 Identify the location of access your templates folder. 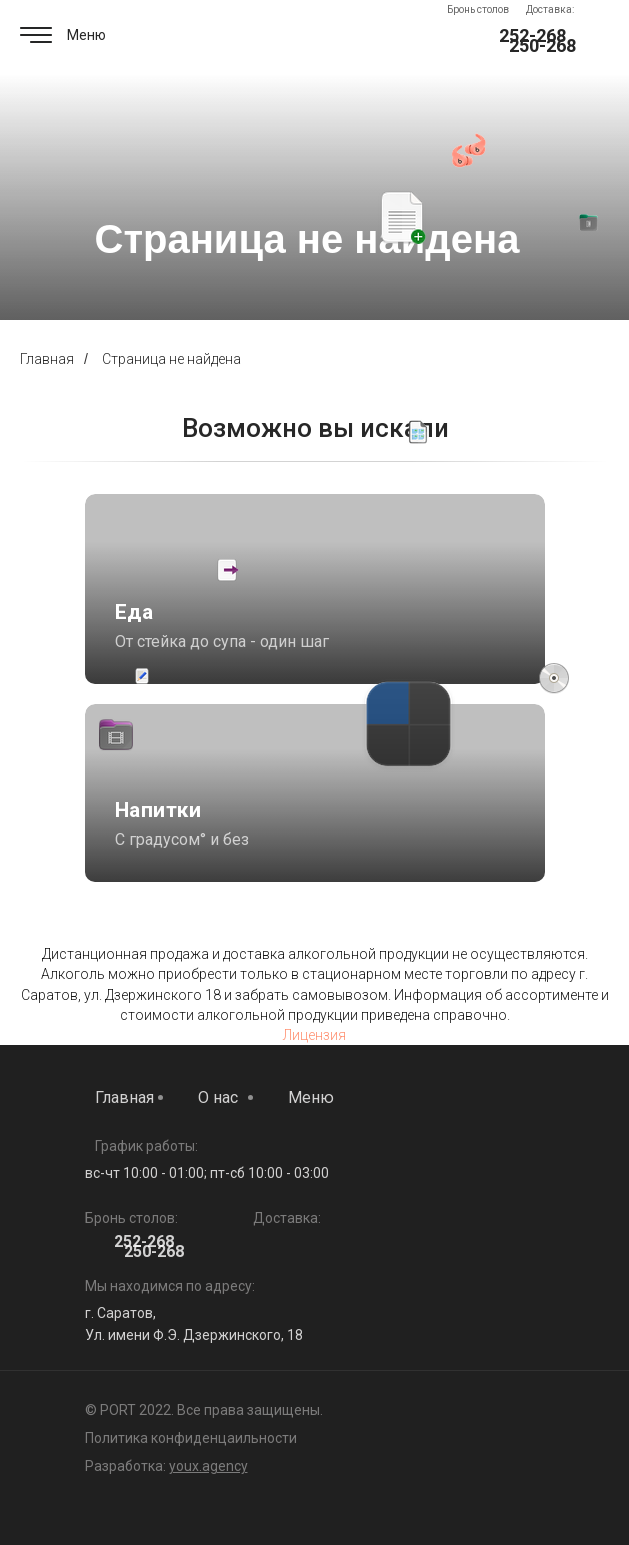
(588, 222).